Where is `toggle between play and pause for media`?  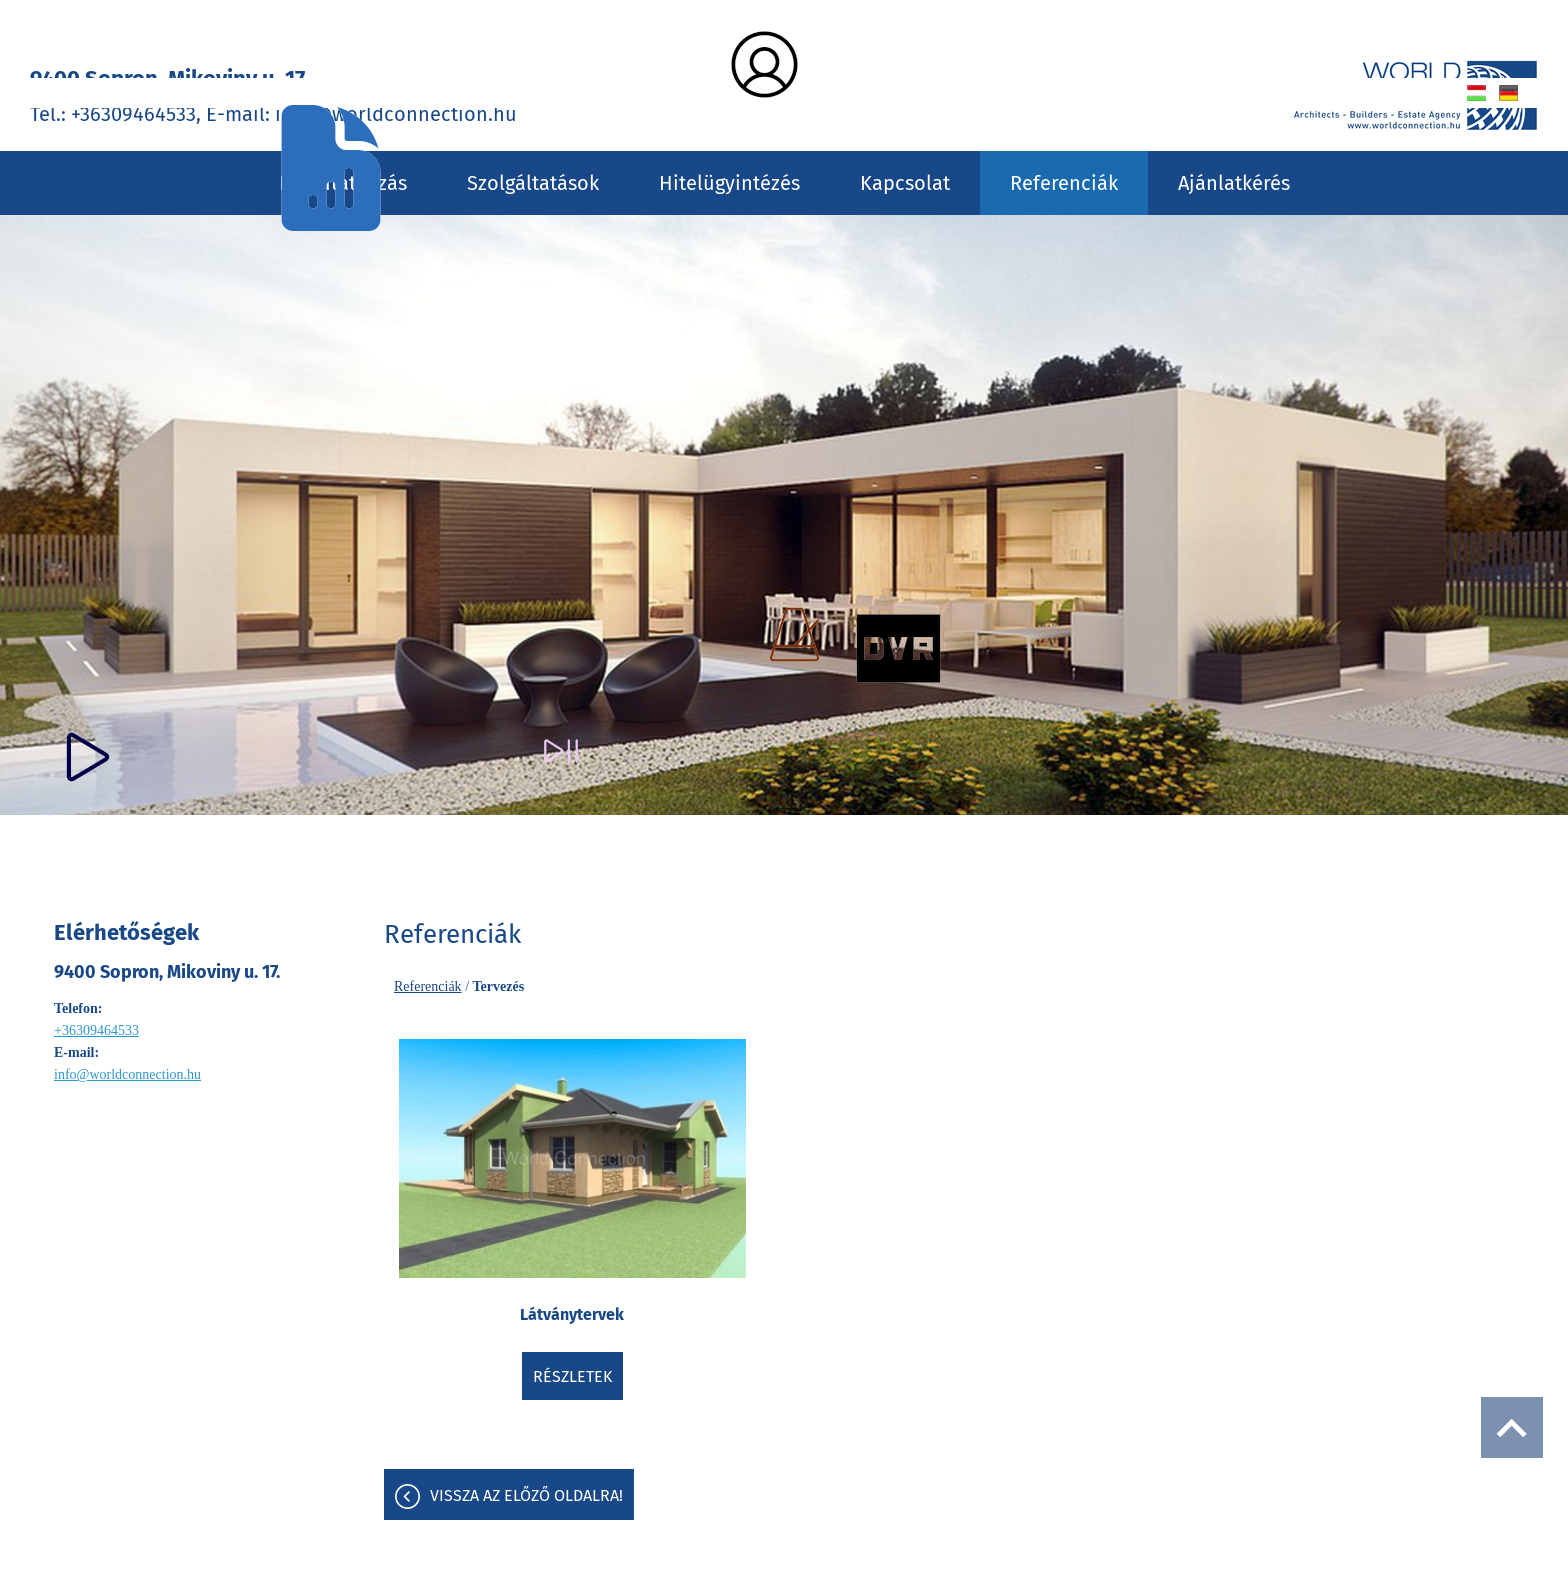 toggle between play and pause for media is located at coordinates (561, 751).